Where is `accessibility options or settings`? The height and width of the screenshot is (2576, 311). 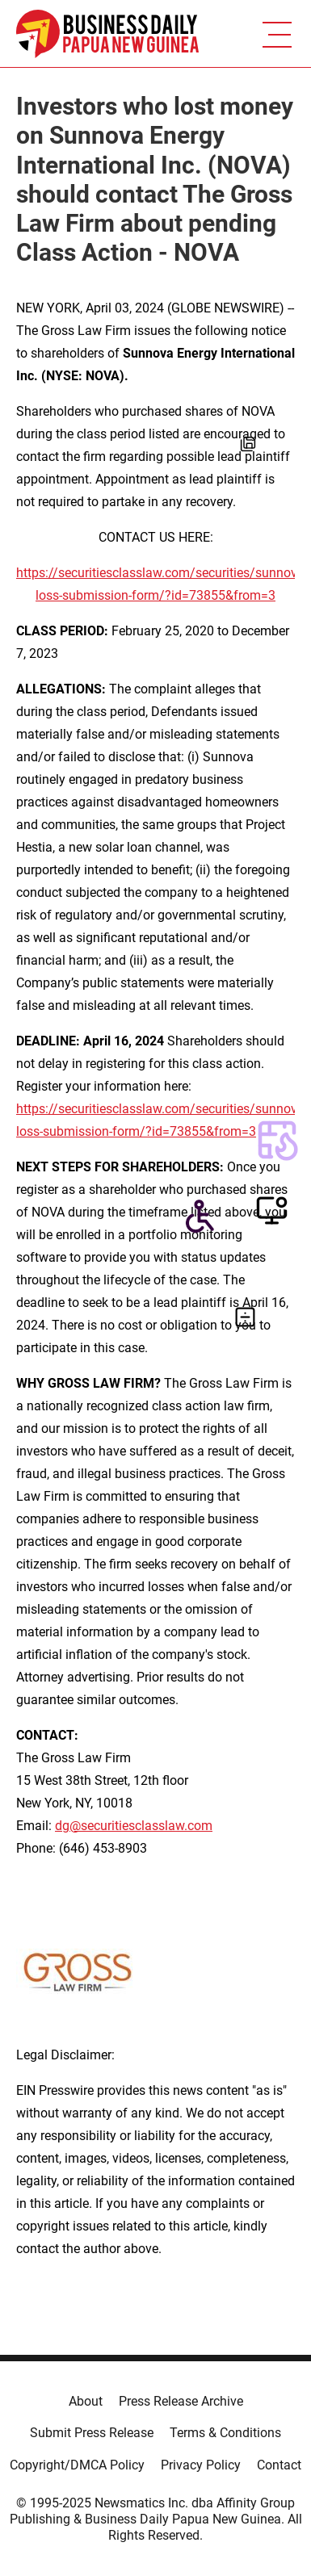
accessibility options or settings is located at coordinates (200, 1216).